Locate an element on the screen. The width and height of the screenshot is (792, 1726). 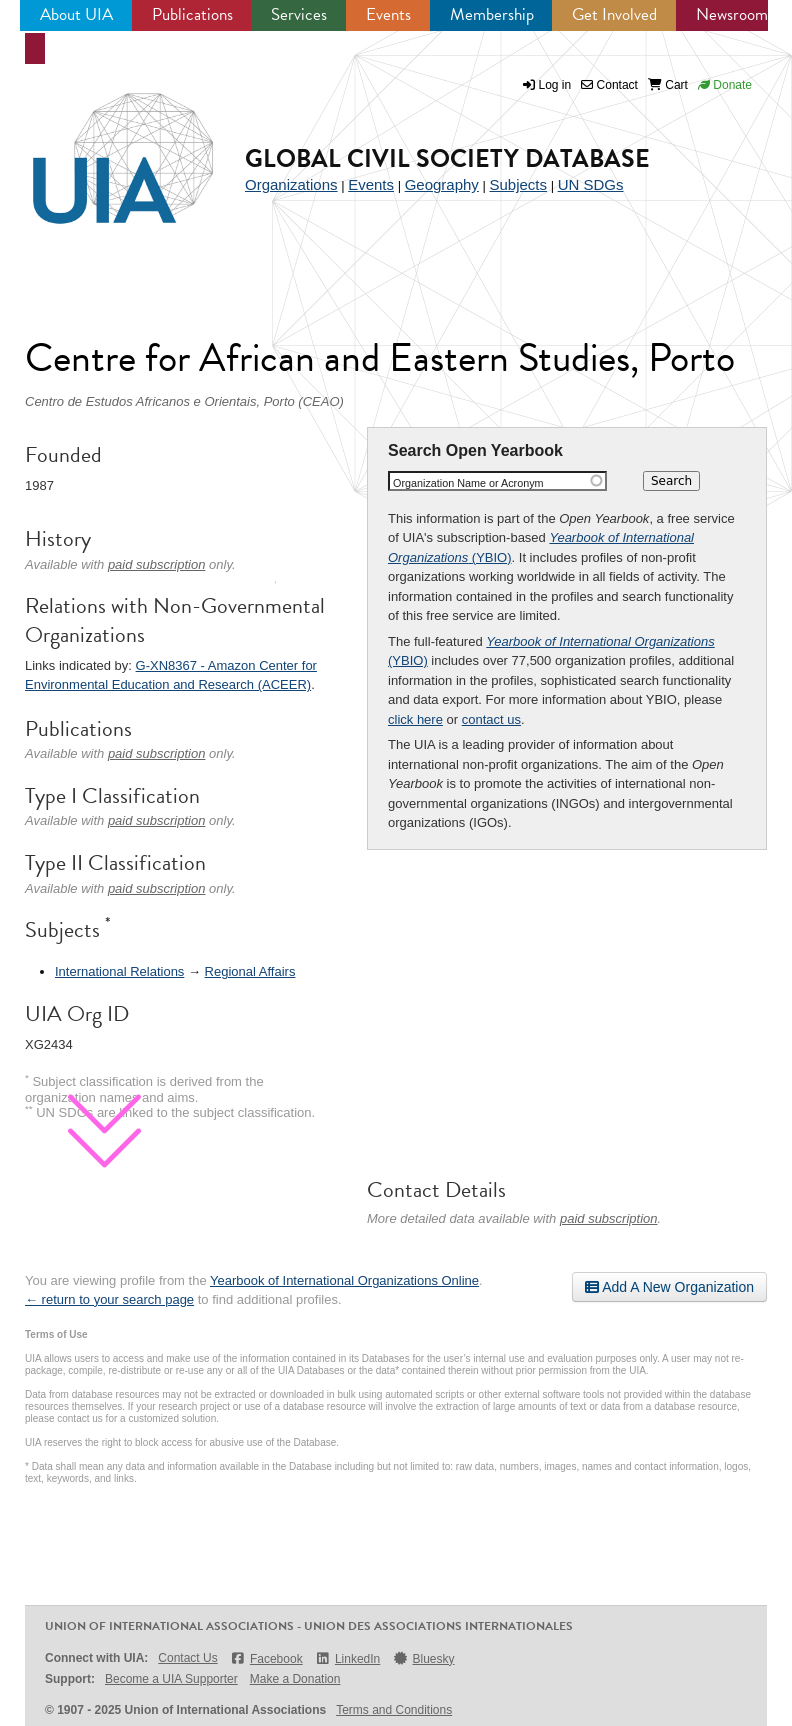
expand to show more content below is located at coordinates (104, 1127).